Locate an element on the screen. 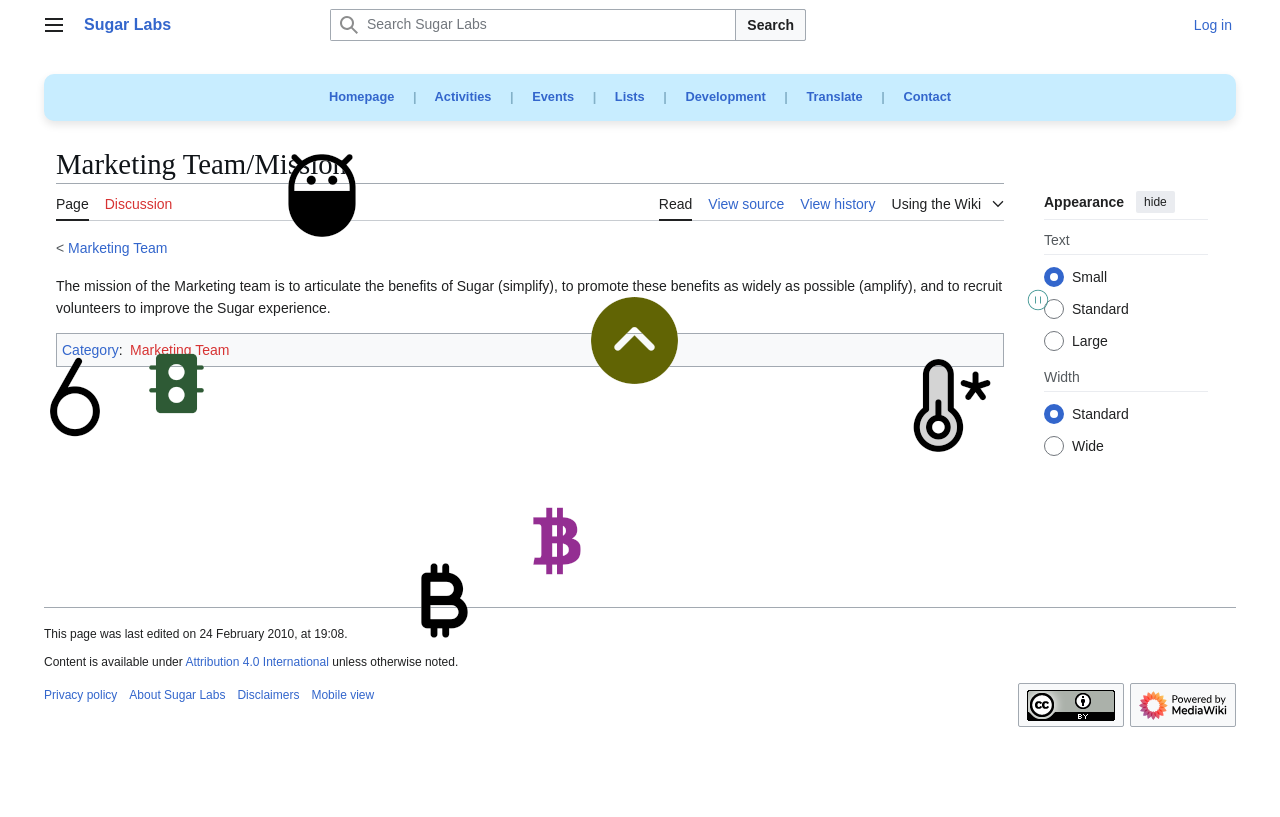 This screenshot has height=817, width=1280. indicates low temperature or cold conditions is located at coordinates (941, 405).